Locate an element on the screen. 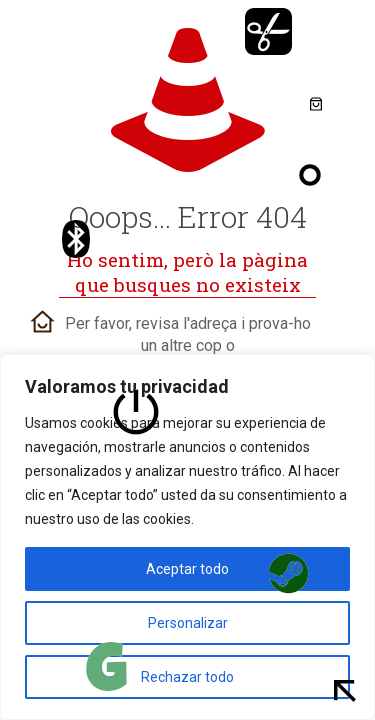  knip app logo is located at coordinates (268, 31).